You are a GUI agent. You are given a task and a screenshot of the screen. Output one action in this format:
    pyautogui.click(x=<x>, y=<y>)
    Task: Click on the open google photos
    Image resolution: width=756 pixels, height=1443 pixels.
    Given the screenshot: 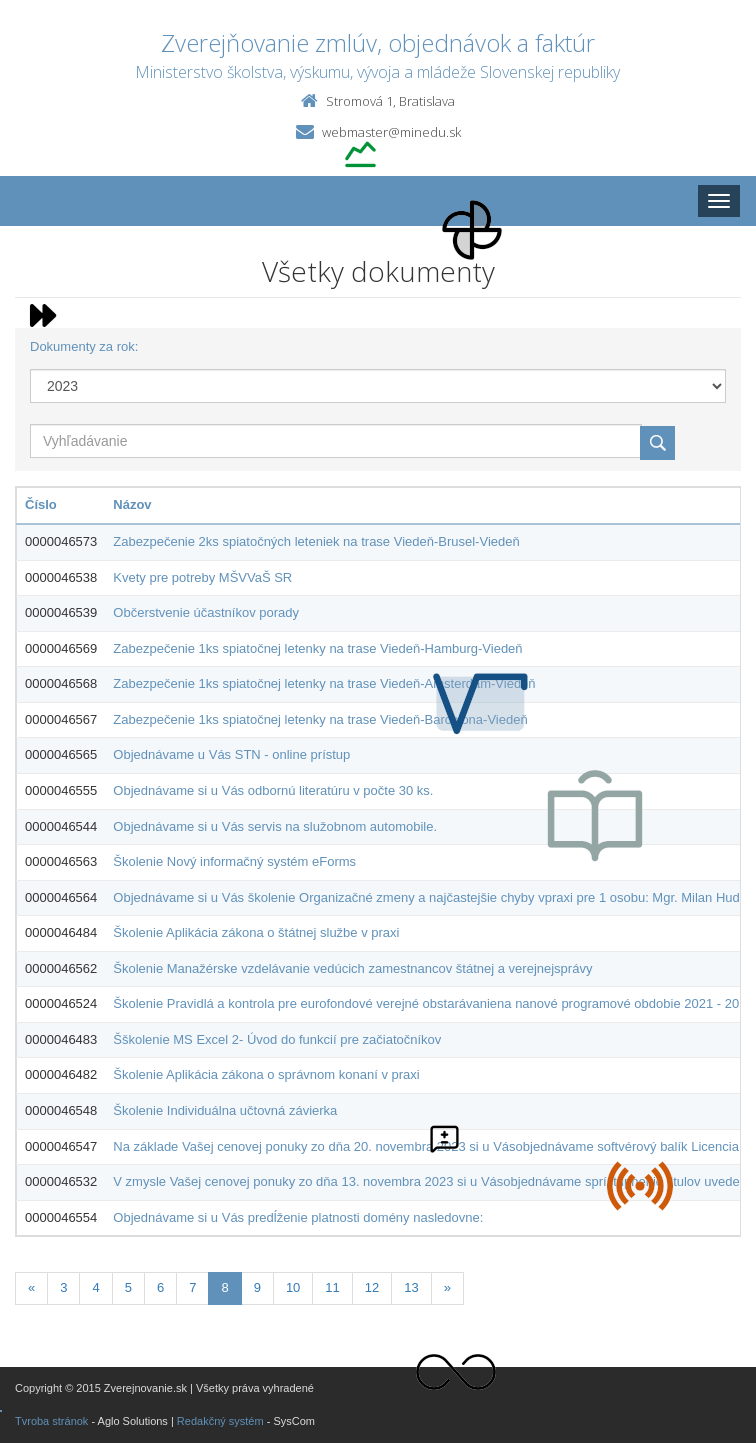 What is the action you would take?
    pyautogui.click(x=472, y=230)
    